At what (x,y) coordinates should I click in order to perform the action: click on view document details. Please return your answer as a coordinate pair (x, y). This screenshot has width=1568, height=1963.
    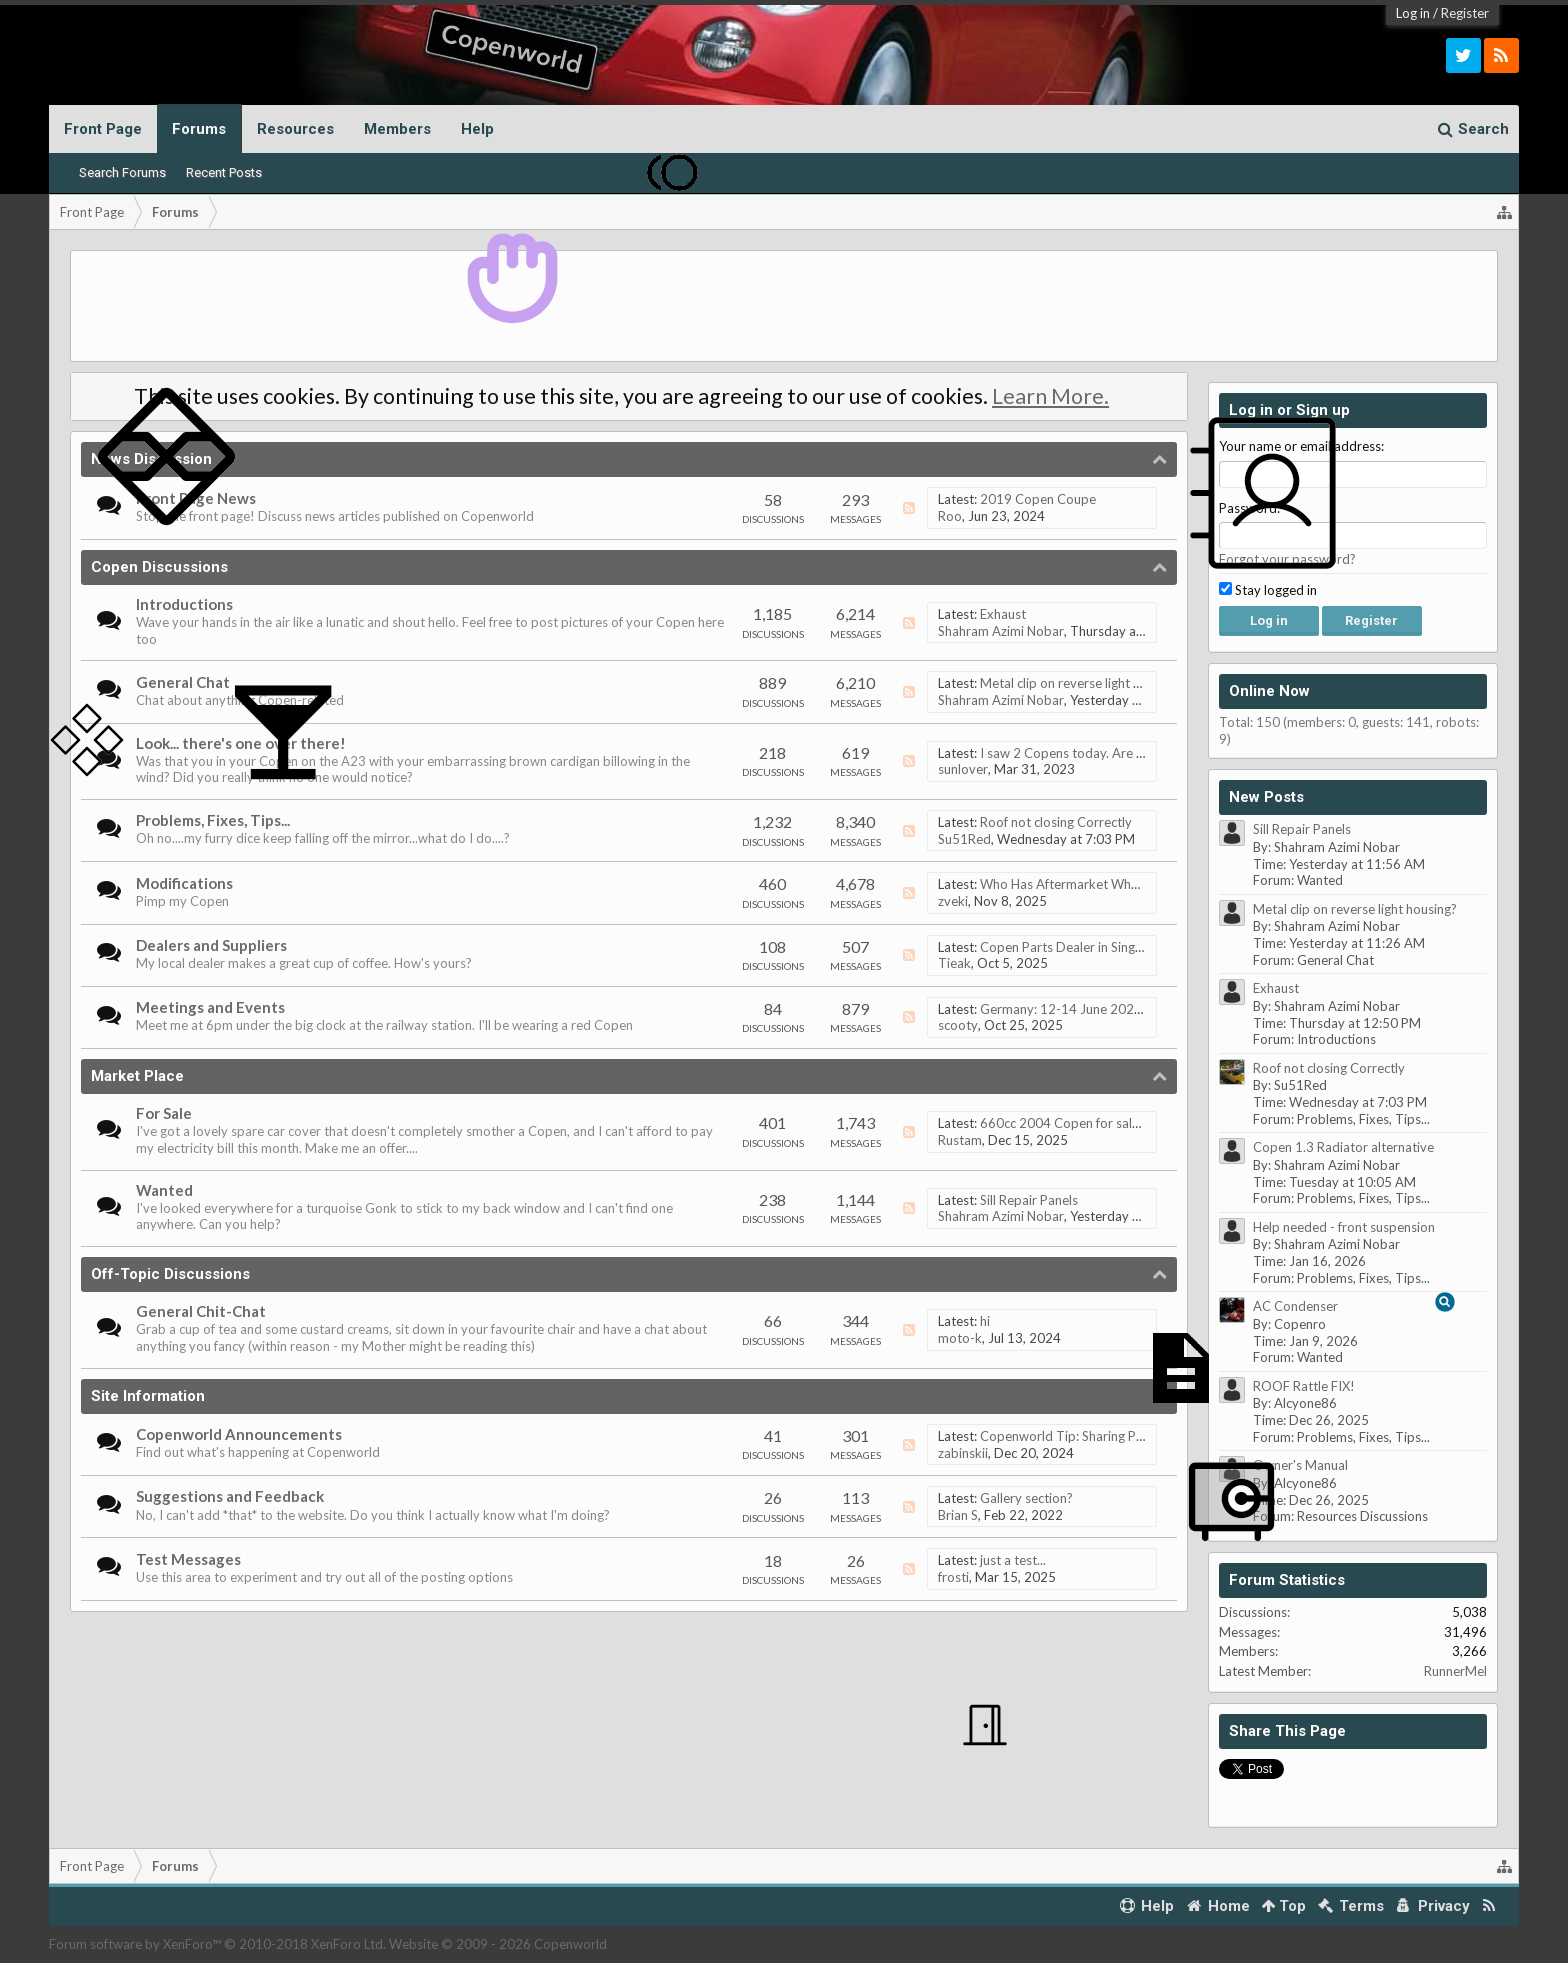
    Looking at the image, I should click on (1181, 1368).